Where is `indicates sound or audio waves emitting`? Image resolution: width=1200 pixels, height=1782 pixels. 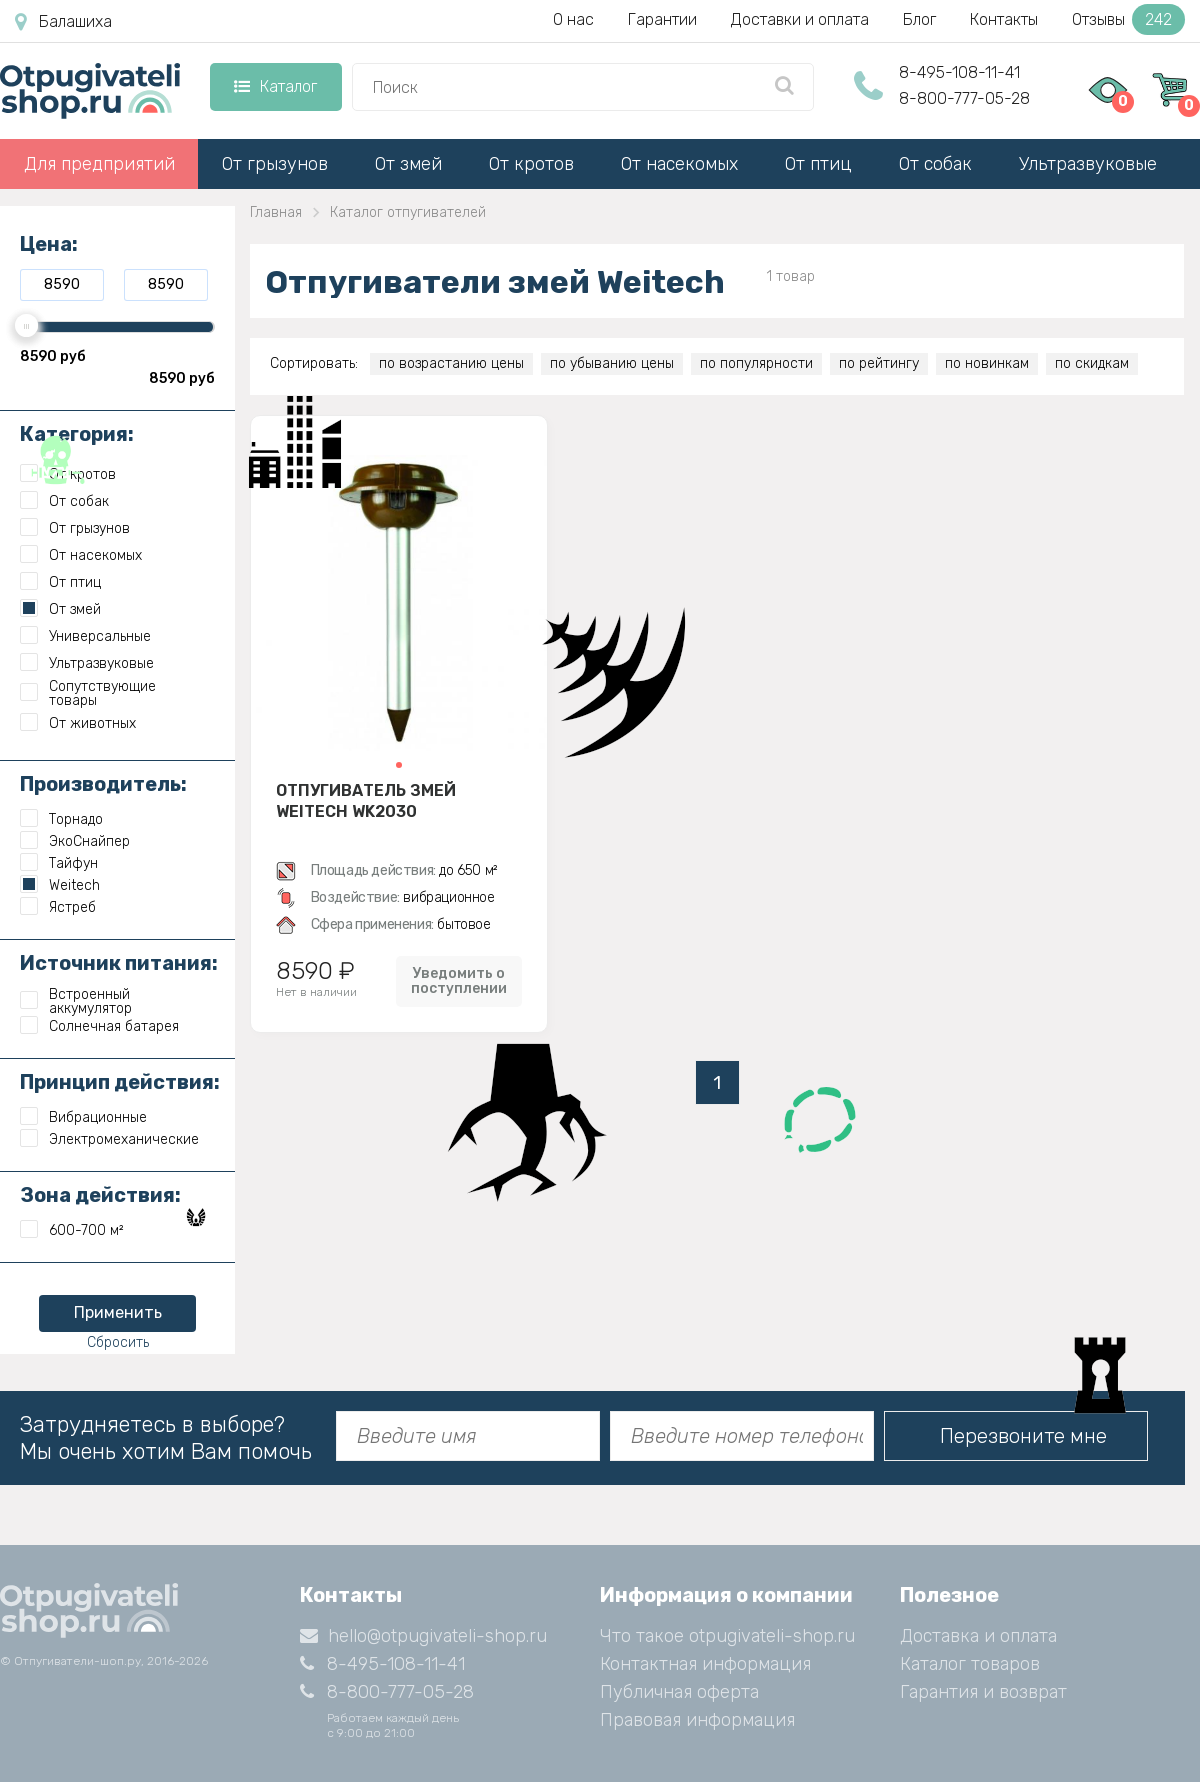
indicates sound or audio waves emitting is located at coordinates (610, 683).